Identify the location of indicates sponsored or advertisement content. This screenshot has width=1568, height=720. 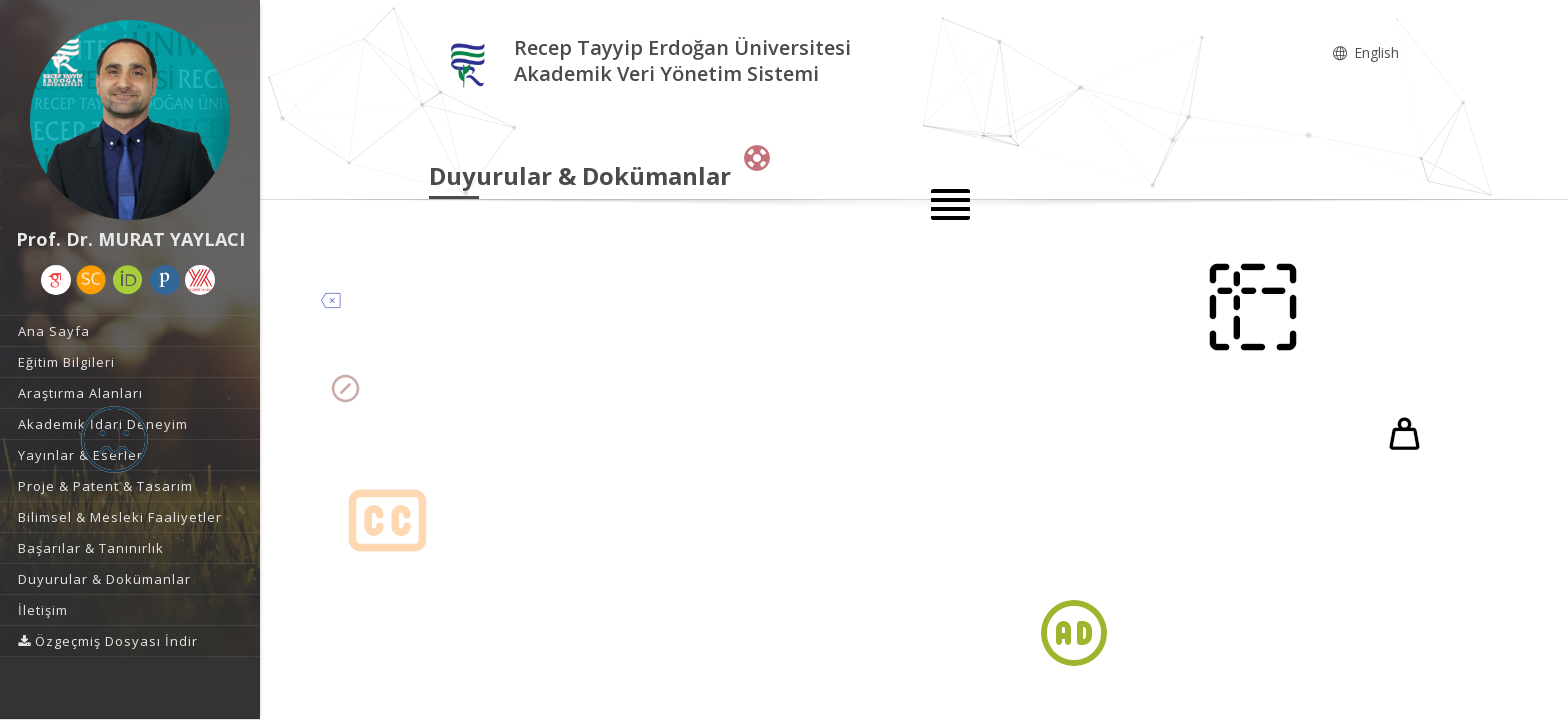
(1074, 633).